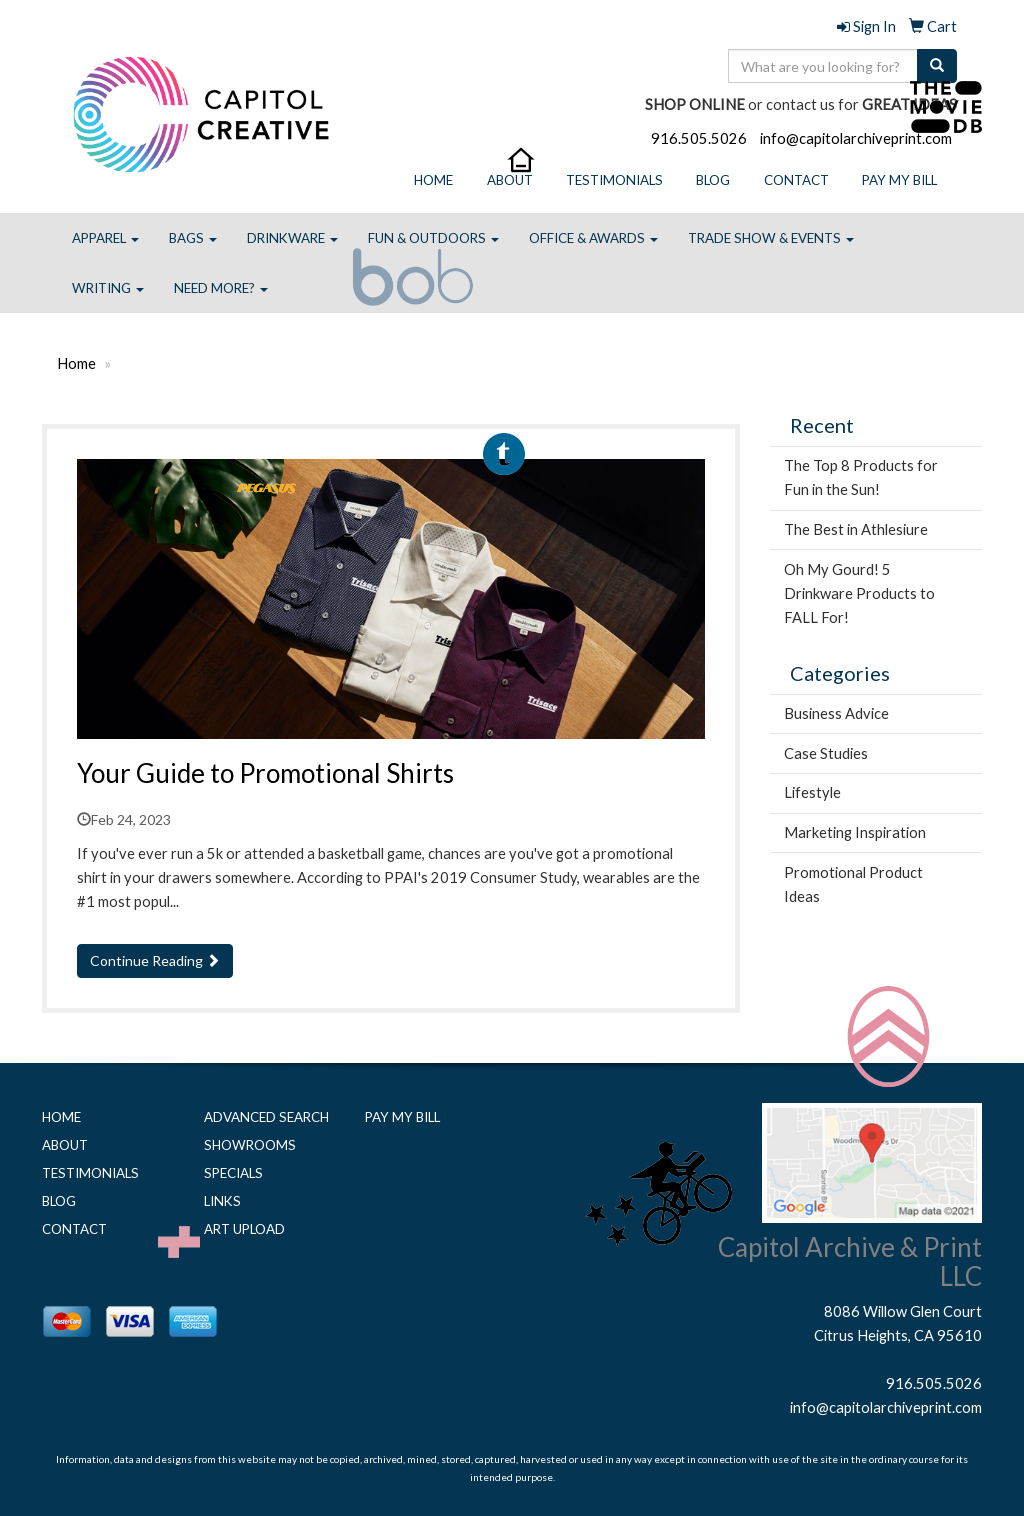  What do you see at coordinates (521, 161) in the screenshot?
I see `navigate to home screen` at bounding box center [521, 161].